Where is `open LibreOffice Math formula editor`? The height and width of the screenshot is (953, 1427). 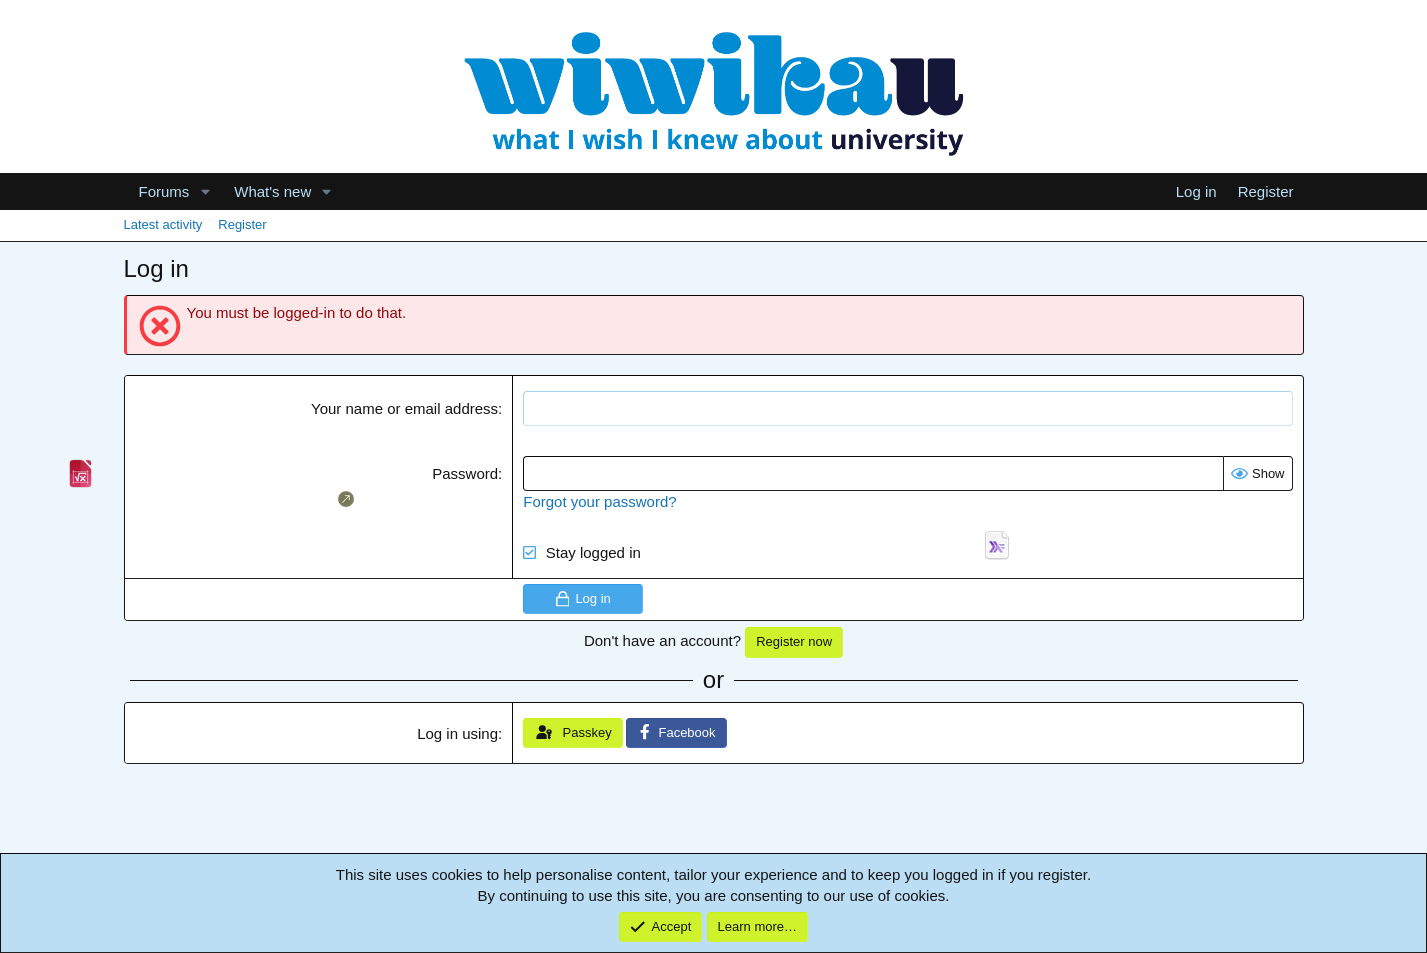 open LibreOffice Math formula editor is located at coordinates (80, 473).